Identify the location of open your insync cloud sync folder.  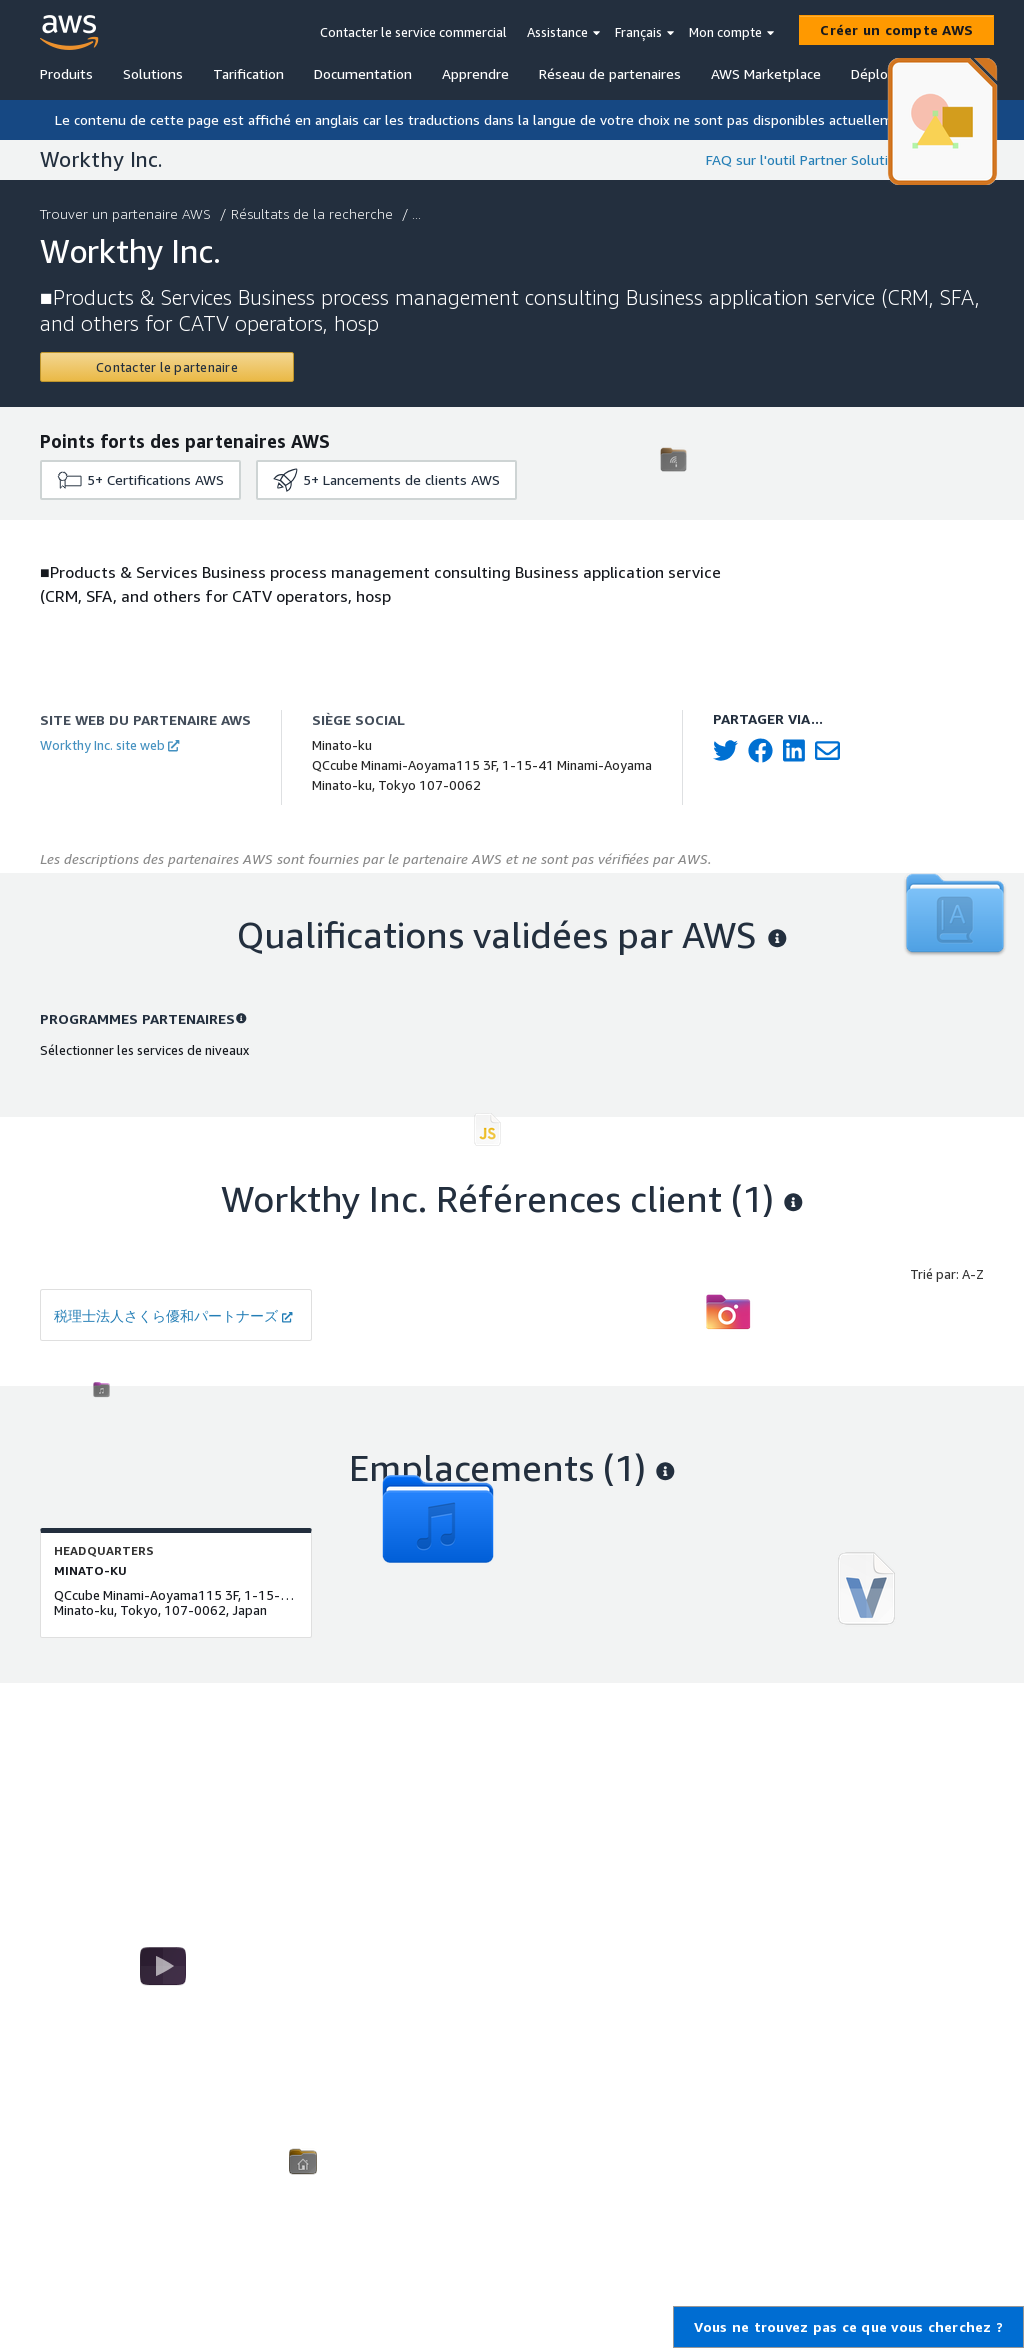
(673, 459).